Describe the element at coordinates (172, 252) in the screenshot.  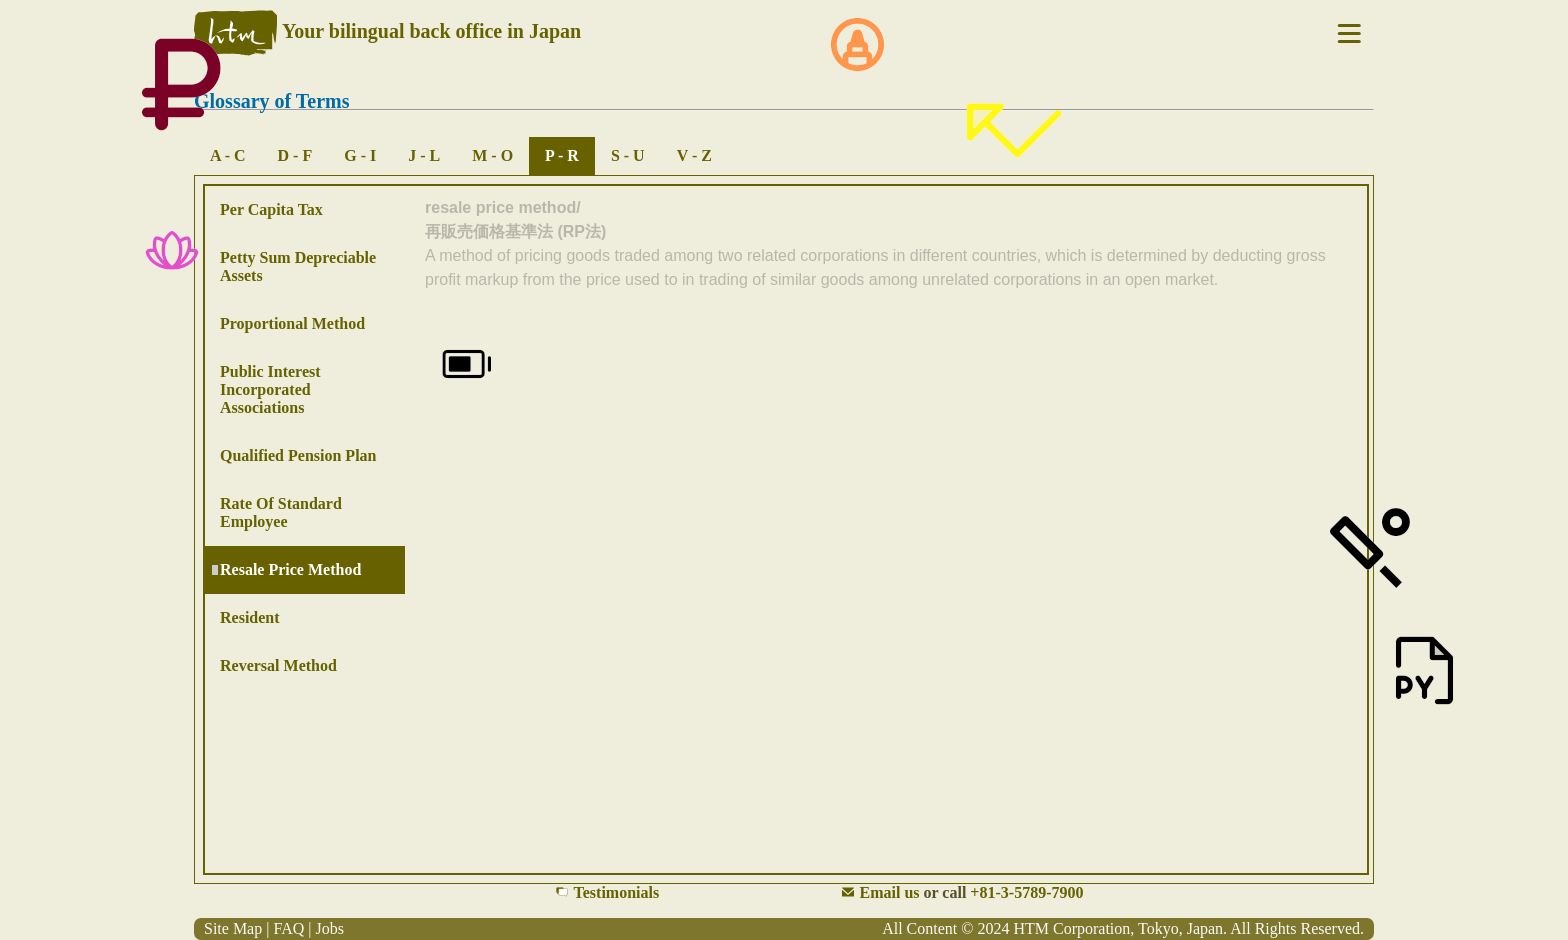
I see `access meditation or mindfulness features` at that location.